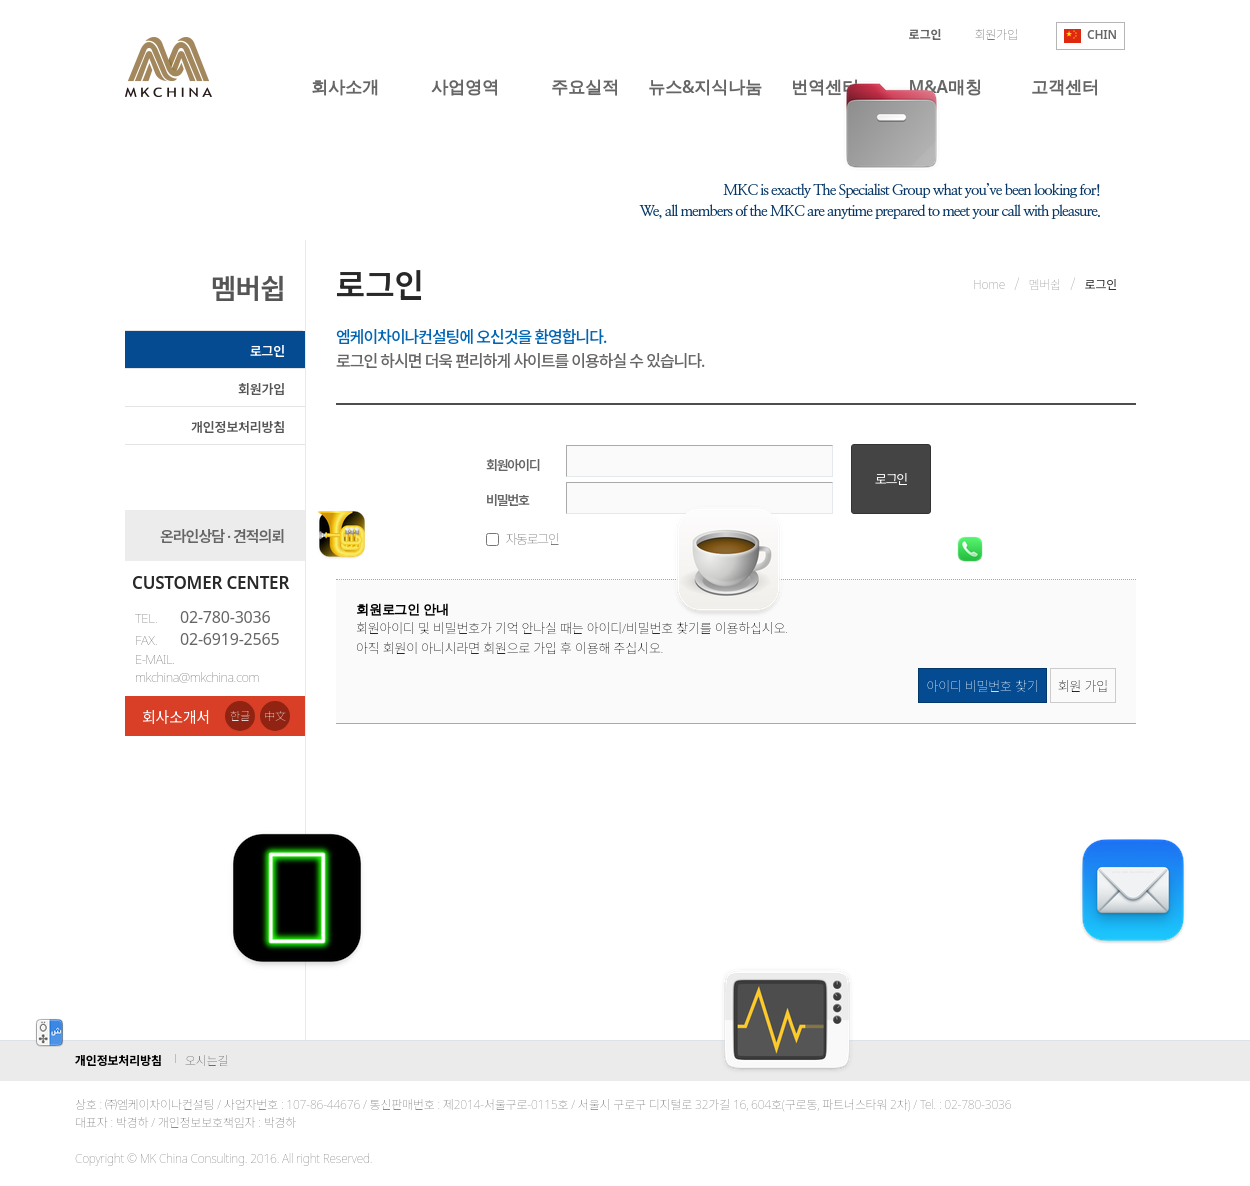 The image size is (1250, 1186). I want to click on open the Mail app, so click(1133, 890).